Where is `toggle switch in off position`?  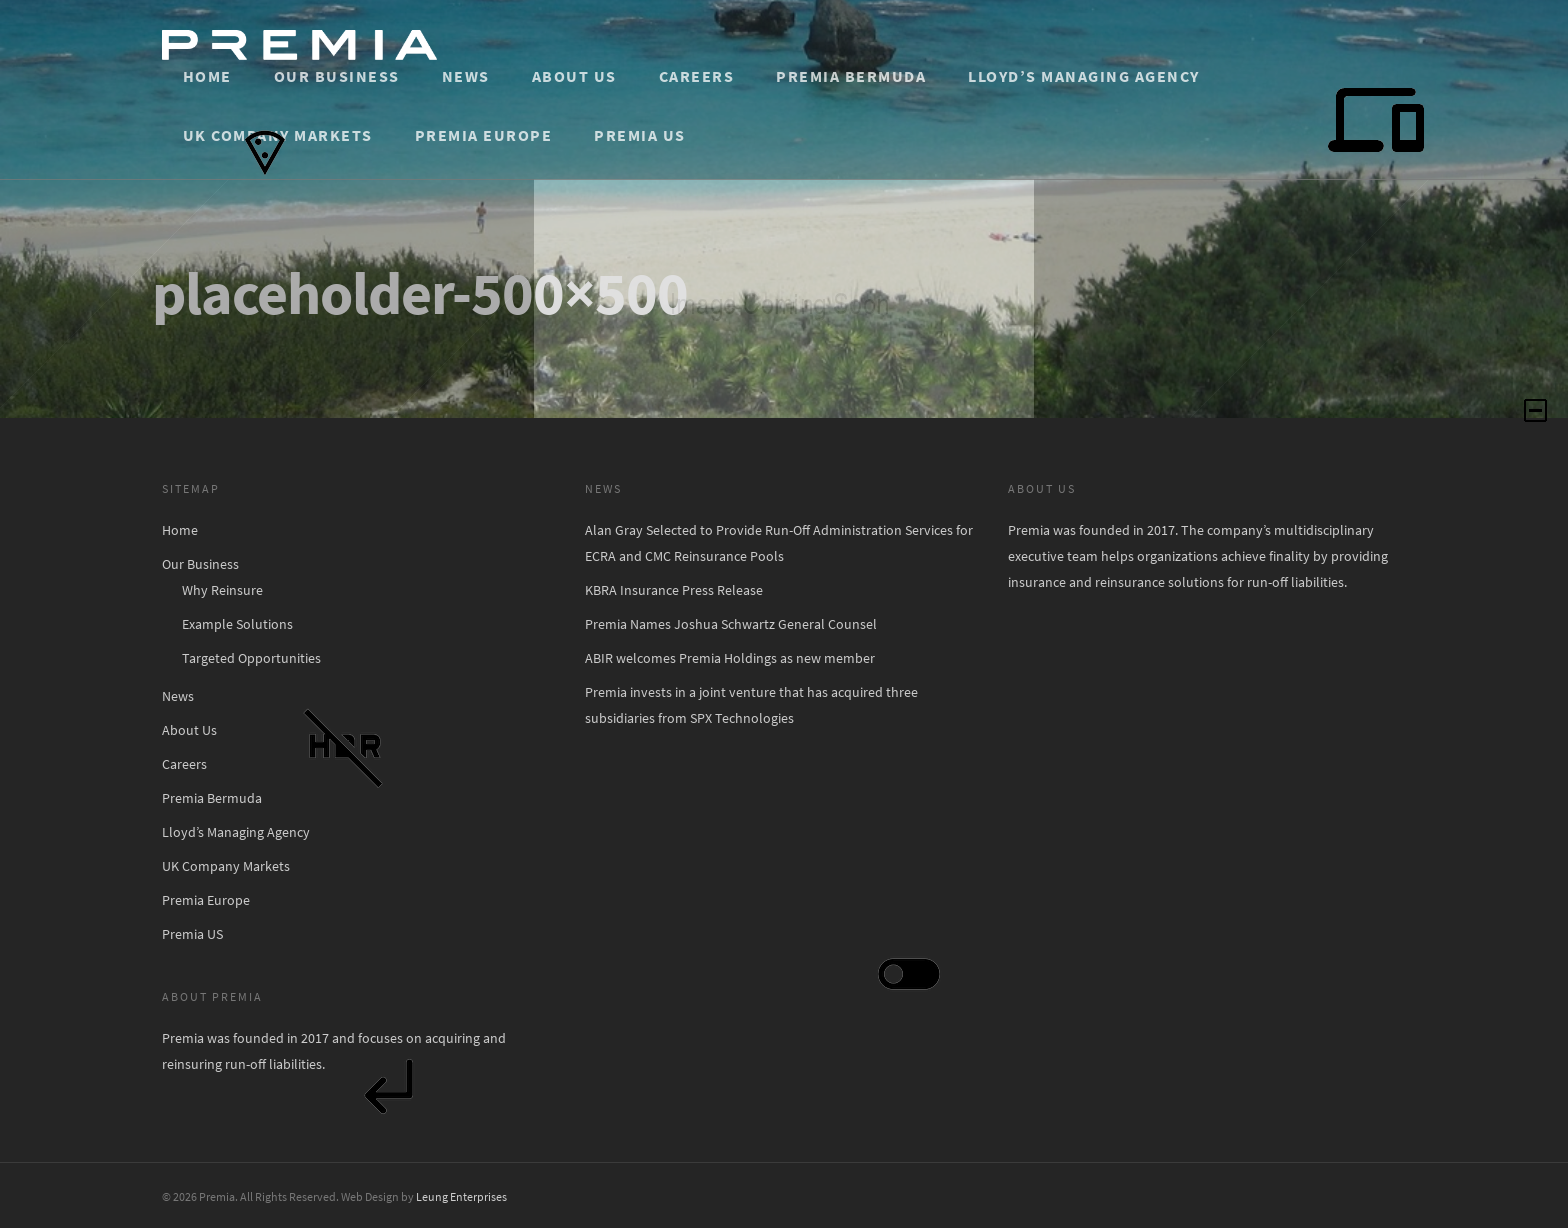
toggle switch in off position is located at coordinates (909, 974).